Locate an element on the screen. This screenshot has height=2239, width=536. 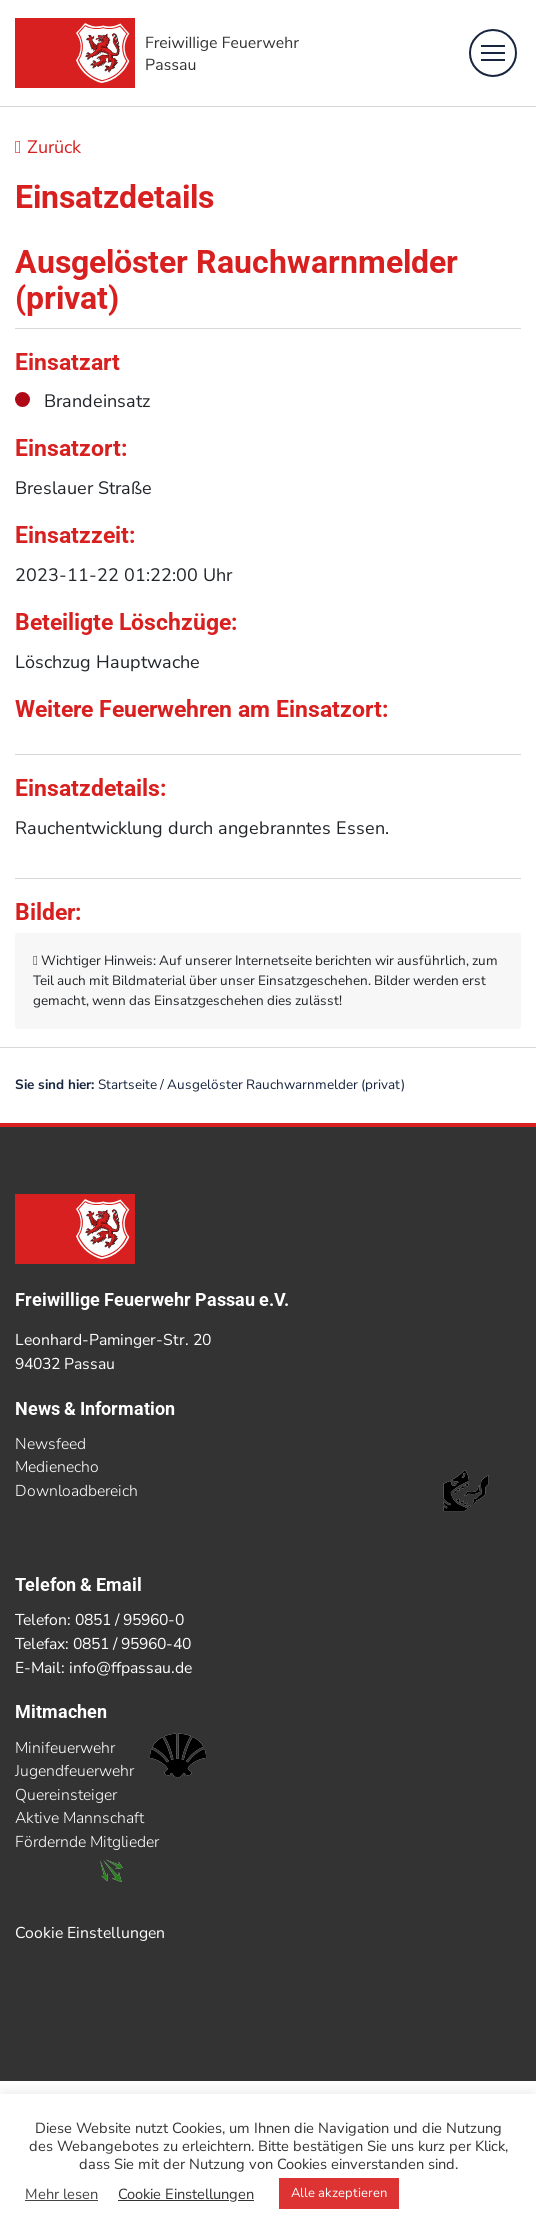
indicates shark attack or danger zone in a game is located at coordinates (466, 1489).